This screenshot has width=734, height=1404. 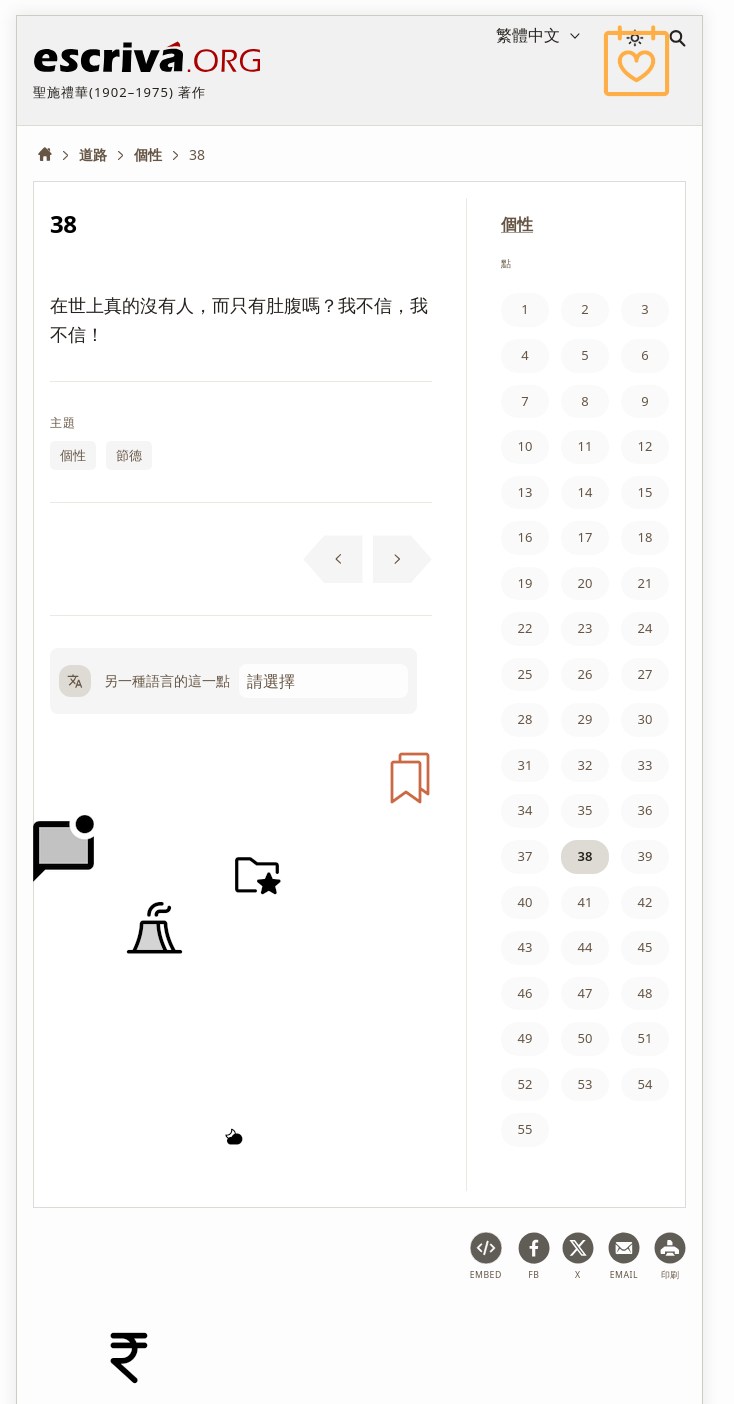 What do you see at coordinates (233, 1137) in the screenshot?
I see `indicates nighttime or evening weather conditions` at bounding box center [233, 1137].